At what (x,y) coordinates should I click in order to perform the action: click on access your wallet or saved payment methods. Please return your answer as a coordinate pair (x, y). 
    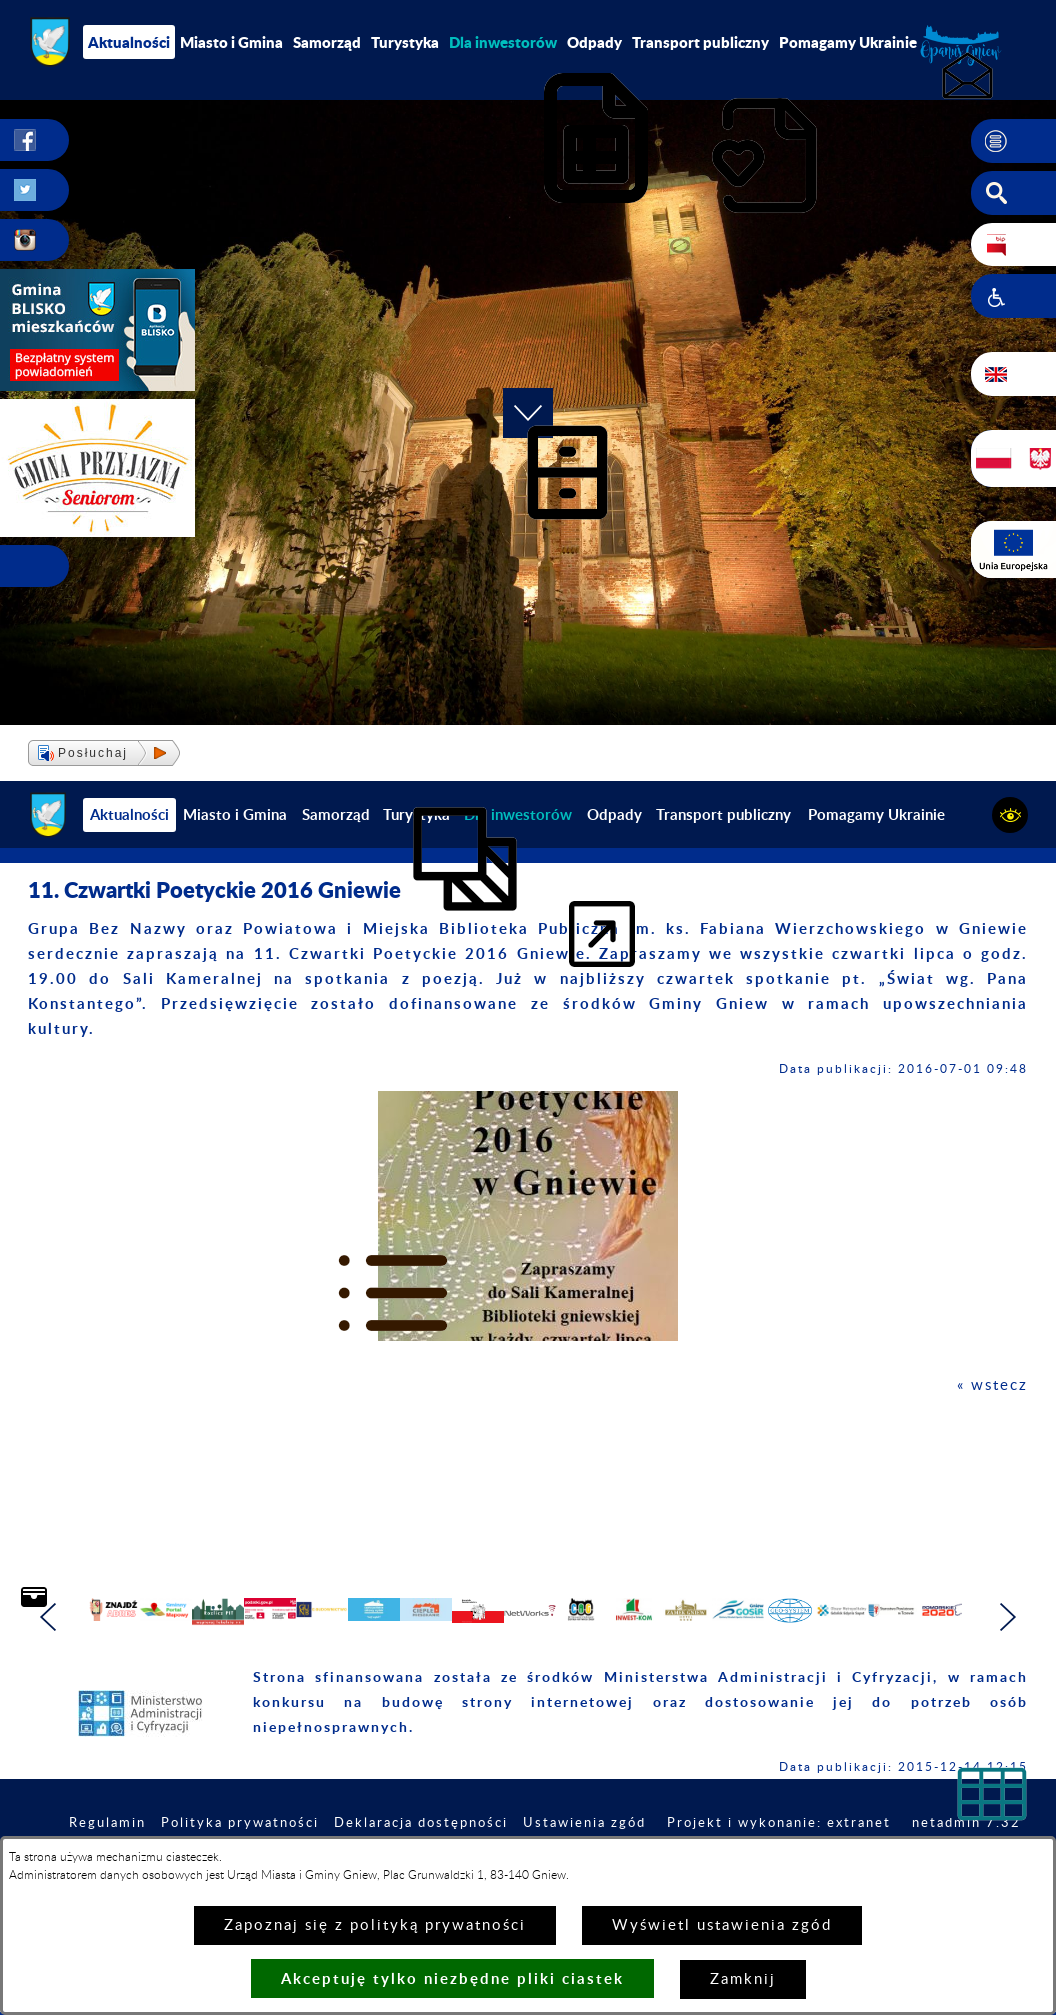
    Looking at the image, I should click on (34, 1597).